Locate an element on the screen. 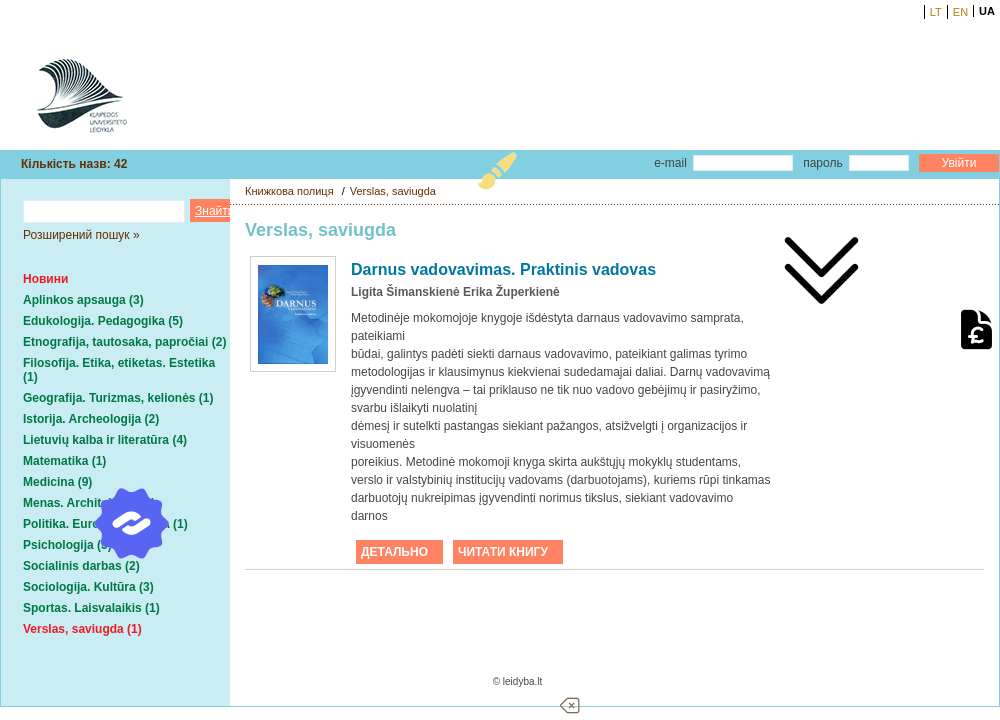  access drawing or painting tools is located at coordinates (498, 171).